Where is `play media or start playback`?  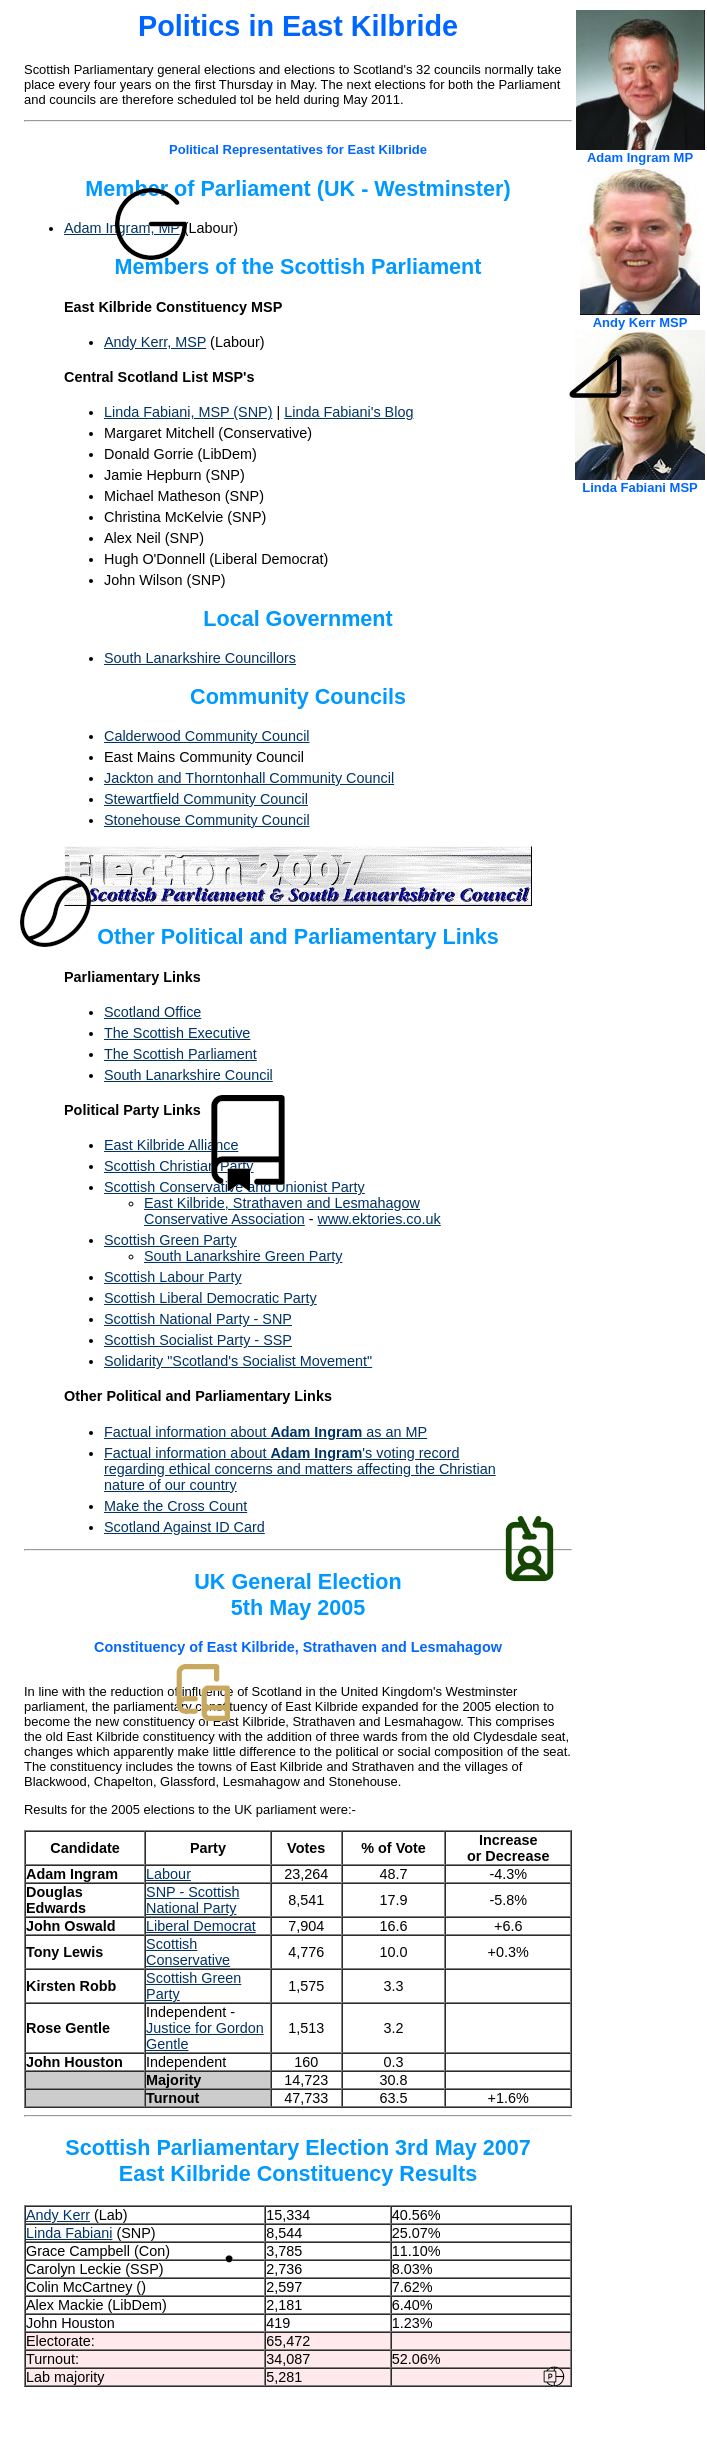 play media or start playback is located at coordinates (595, 376).